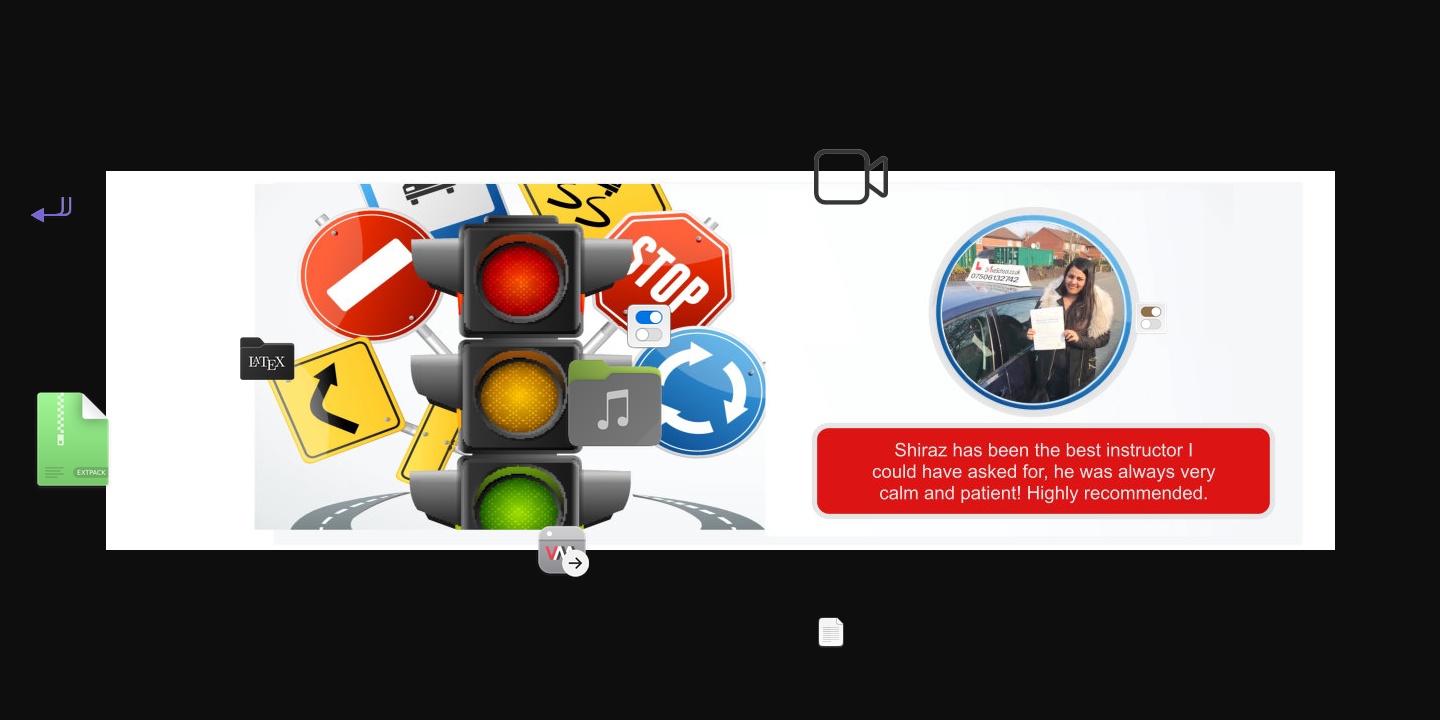 This screenshot has height=720, width=1440. Describe the element at coordinates (1151, 318) in the screenshot. I see `open system settings or preferences` at that location.